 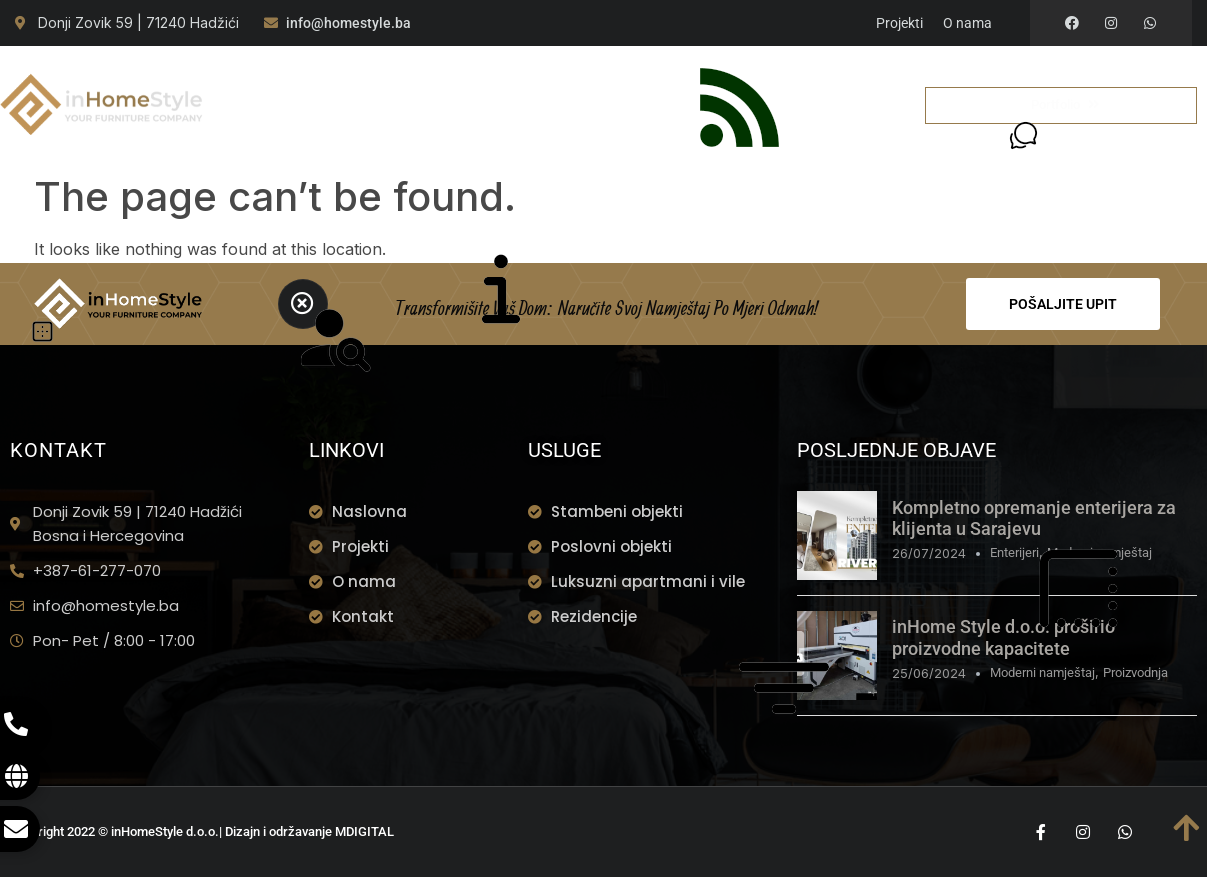 What do you see at coordinates (739, 107) in the screenshot?
I see `subscribe to RSS feed` at bounding box center [739, 107].